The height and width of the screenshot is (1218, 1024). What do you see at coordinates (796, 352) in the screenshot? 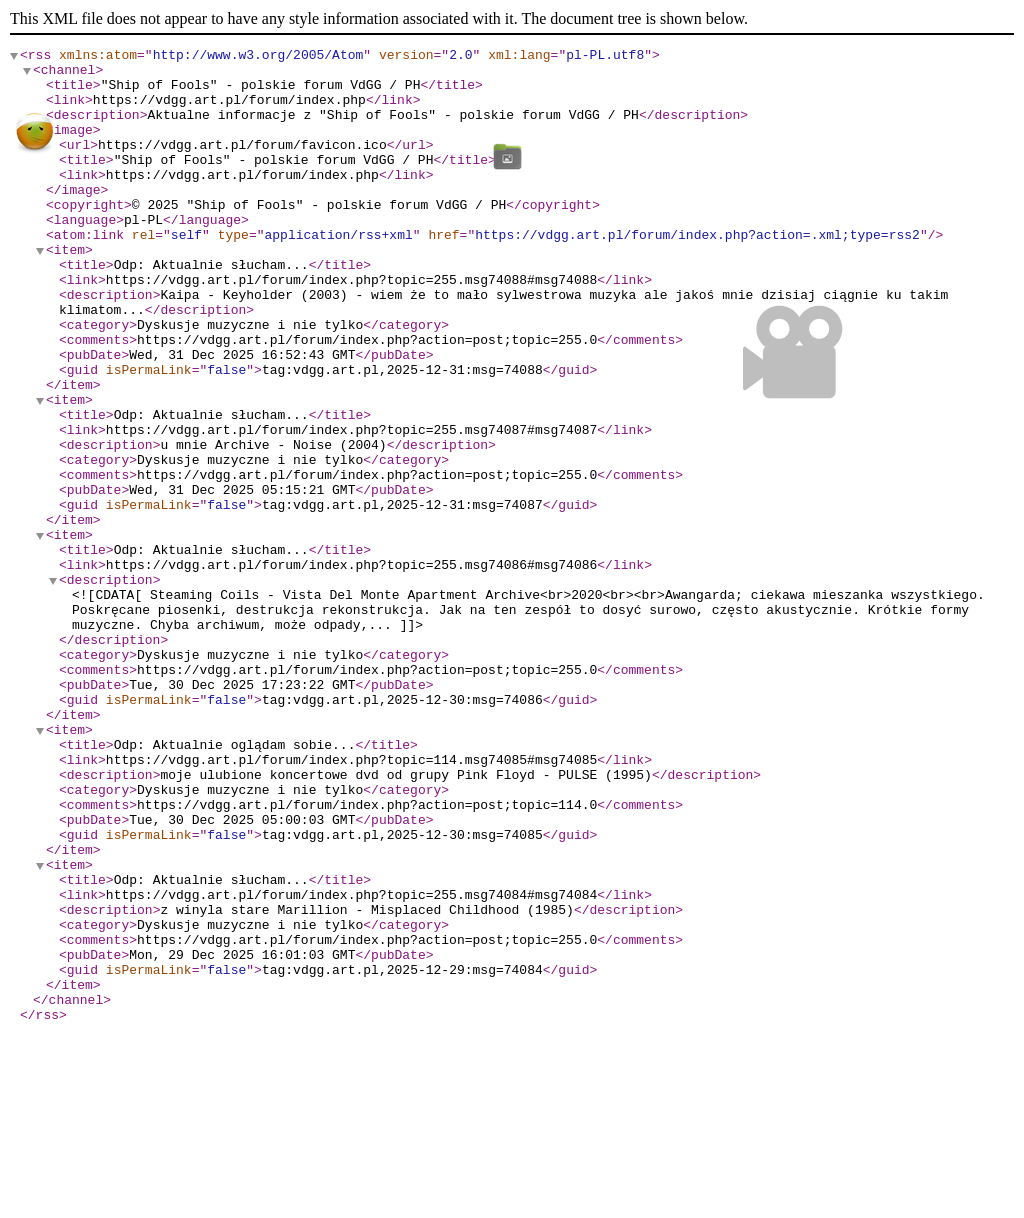
I see `access video camera or recording features` at bounding box center [796, 352].